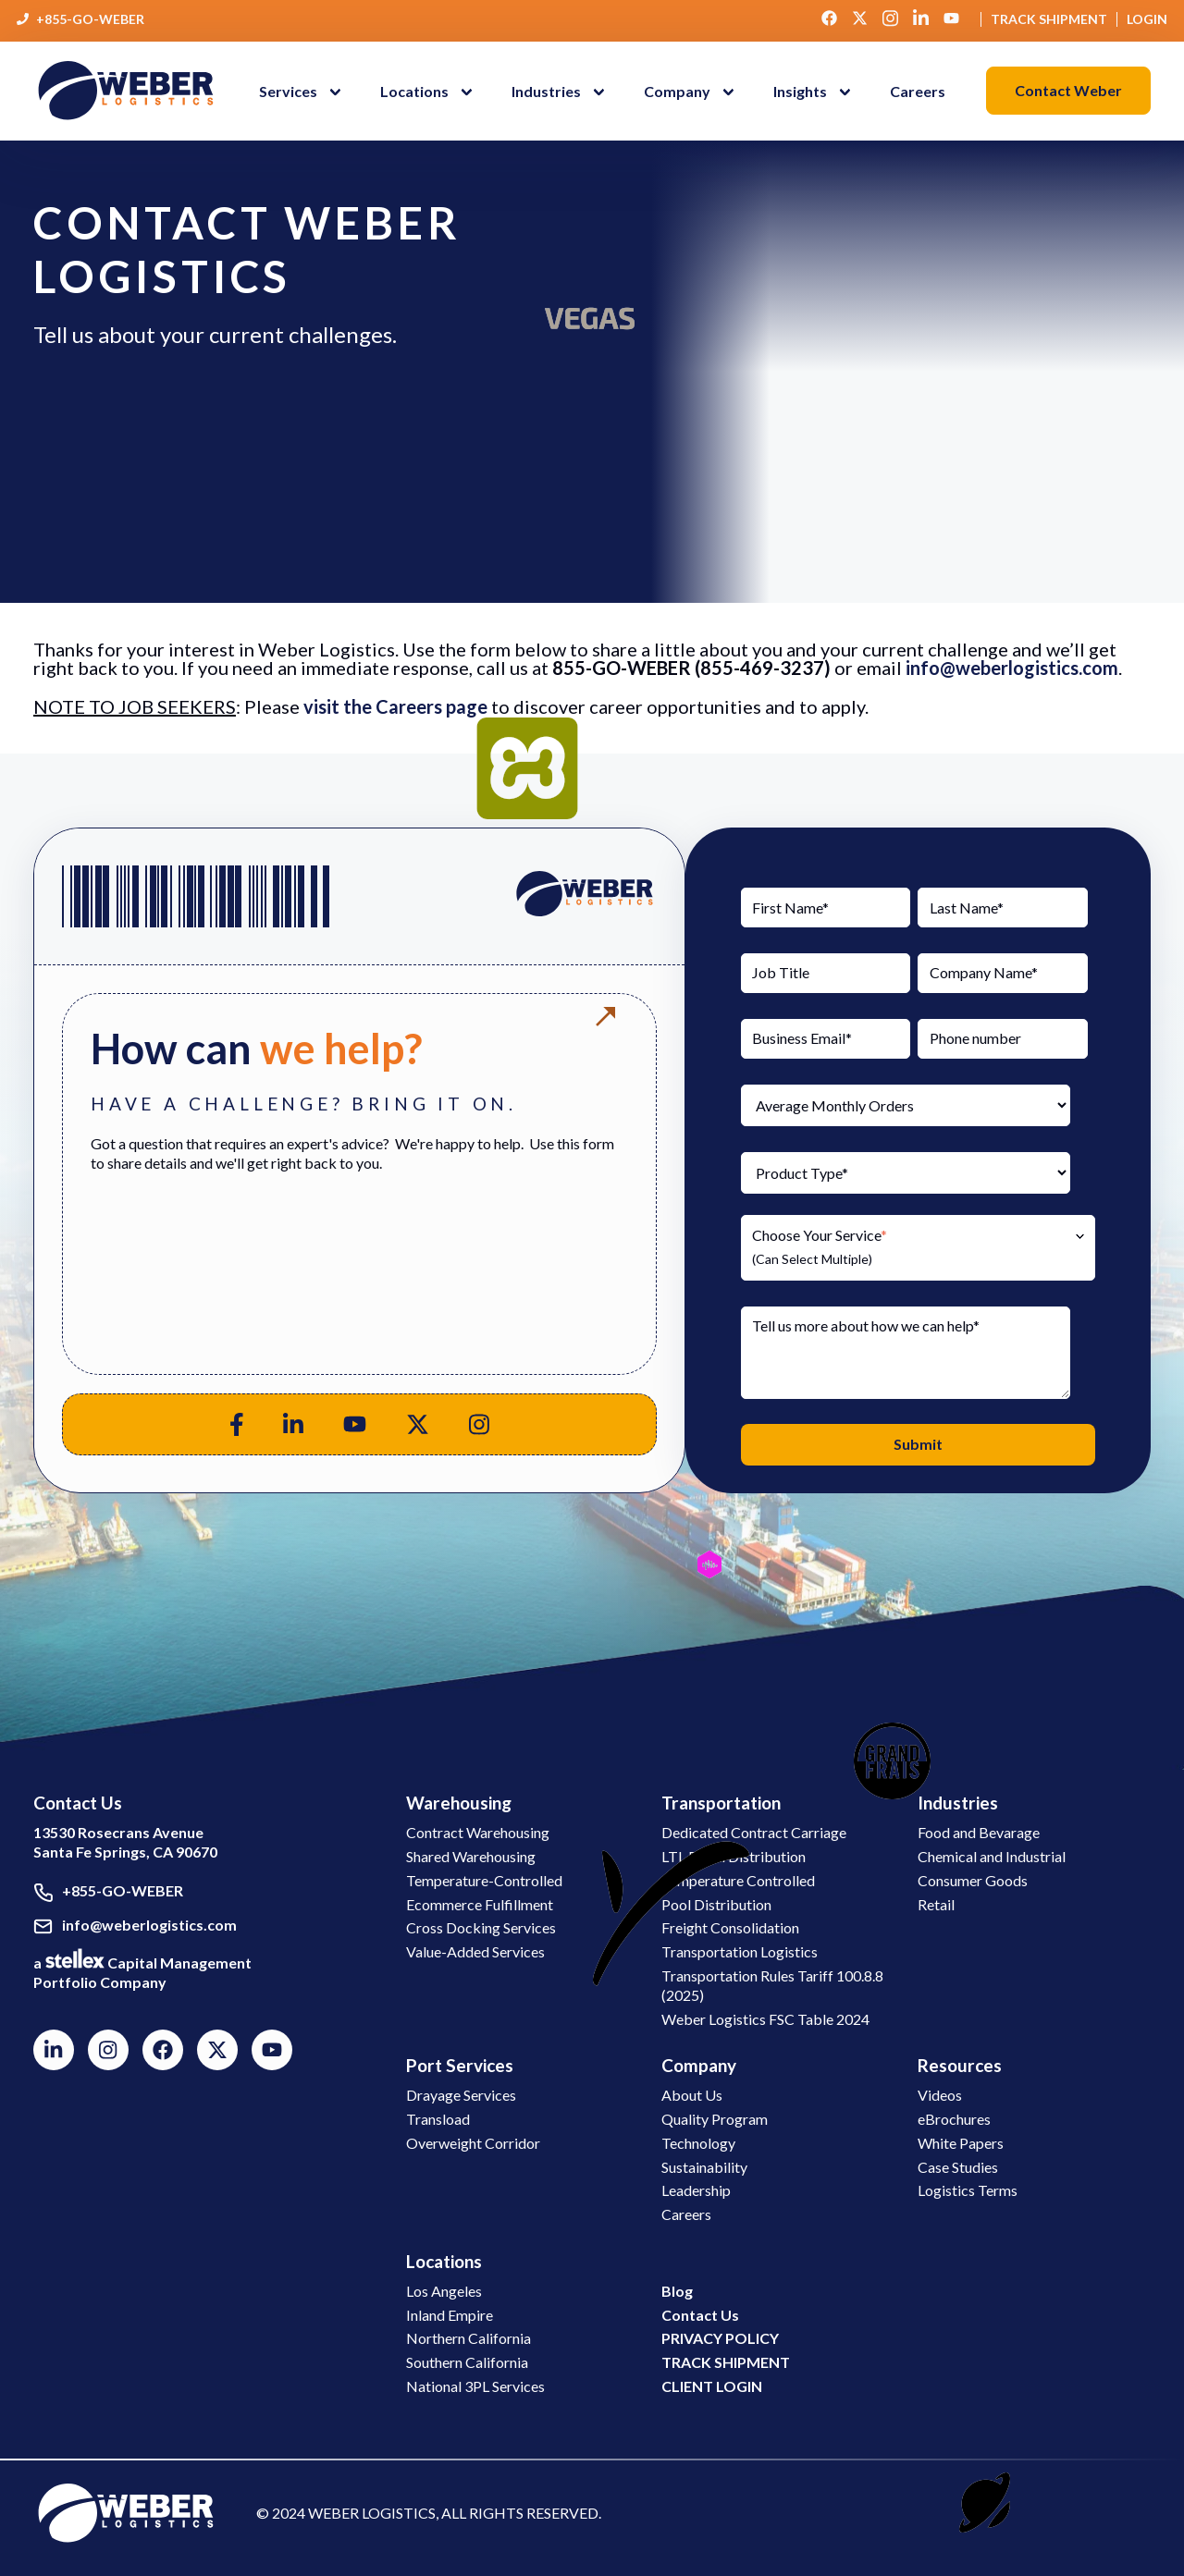  Describe the element at coordinates (589, 318) in the screenshot. I see `vegas creative software brand logo` at that location.